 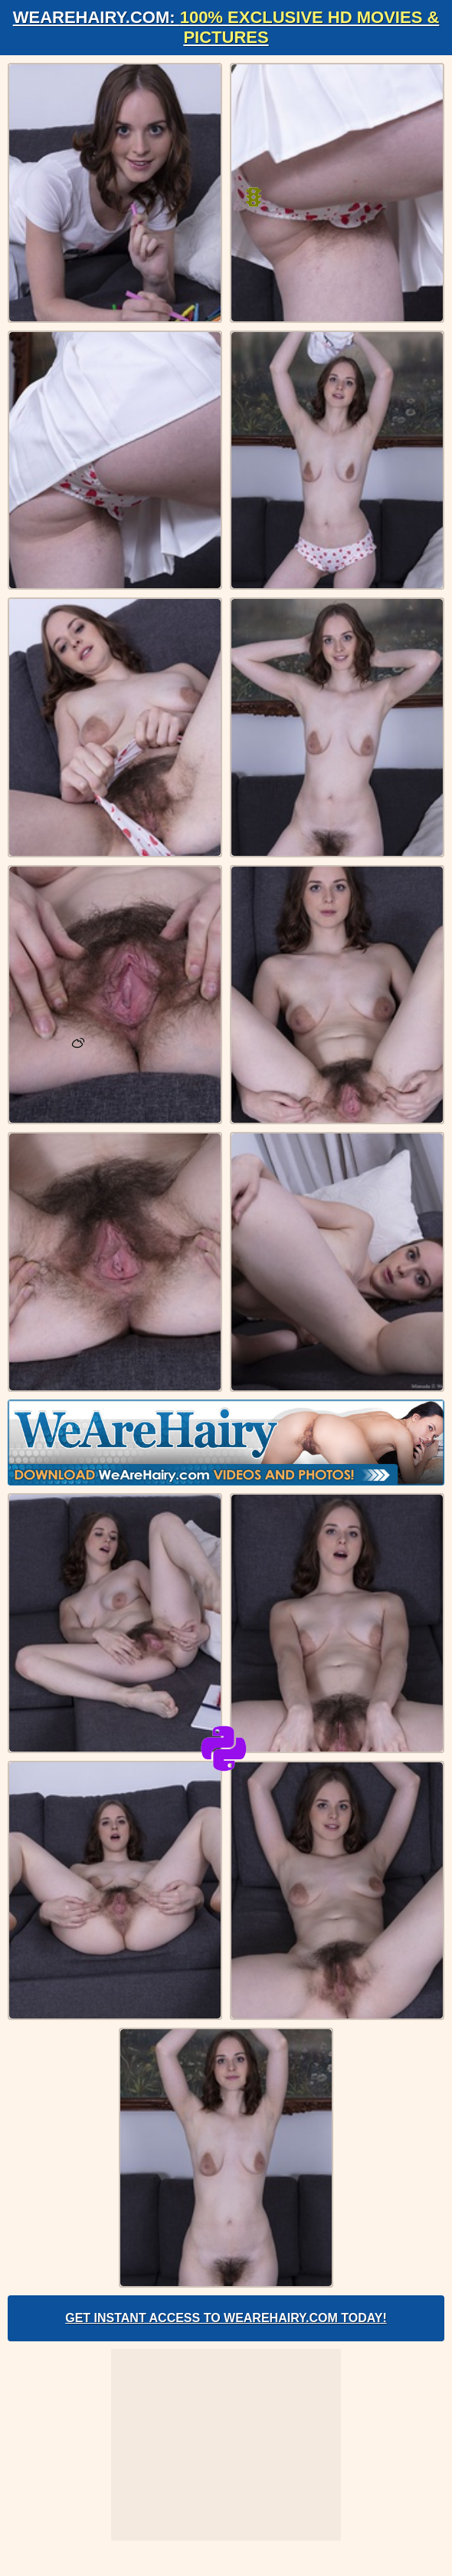 I want to click on python programming language logo, so click(x=224, y=1749).